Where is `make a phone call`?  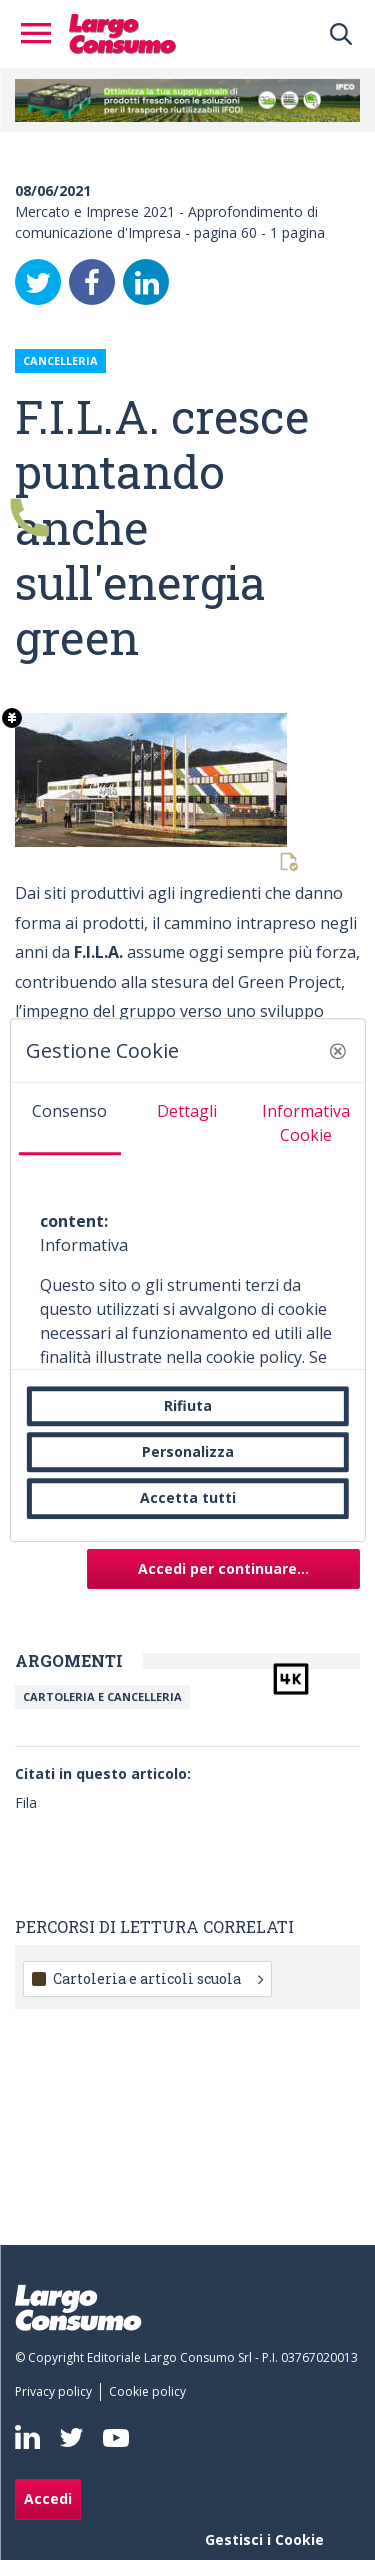
make a phone call is located at coordinates (29, 517).